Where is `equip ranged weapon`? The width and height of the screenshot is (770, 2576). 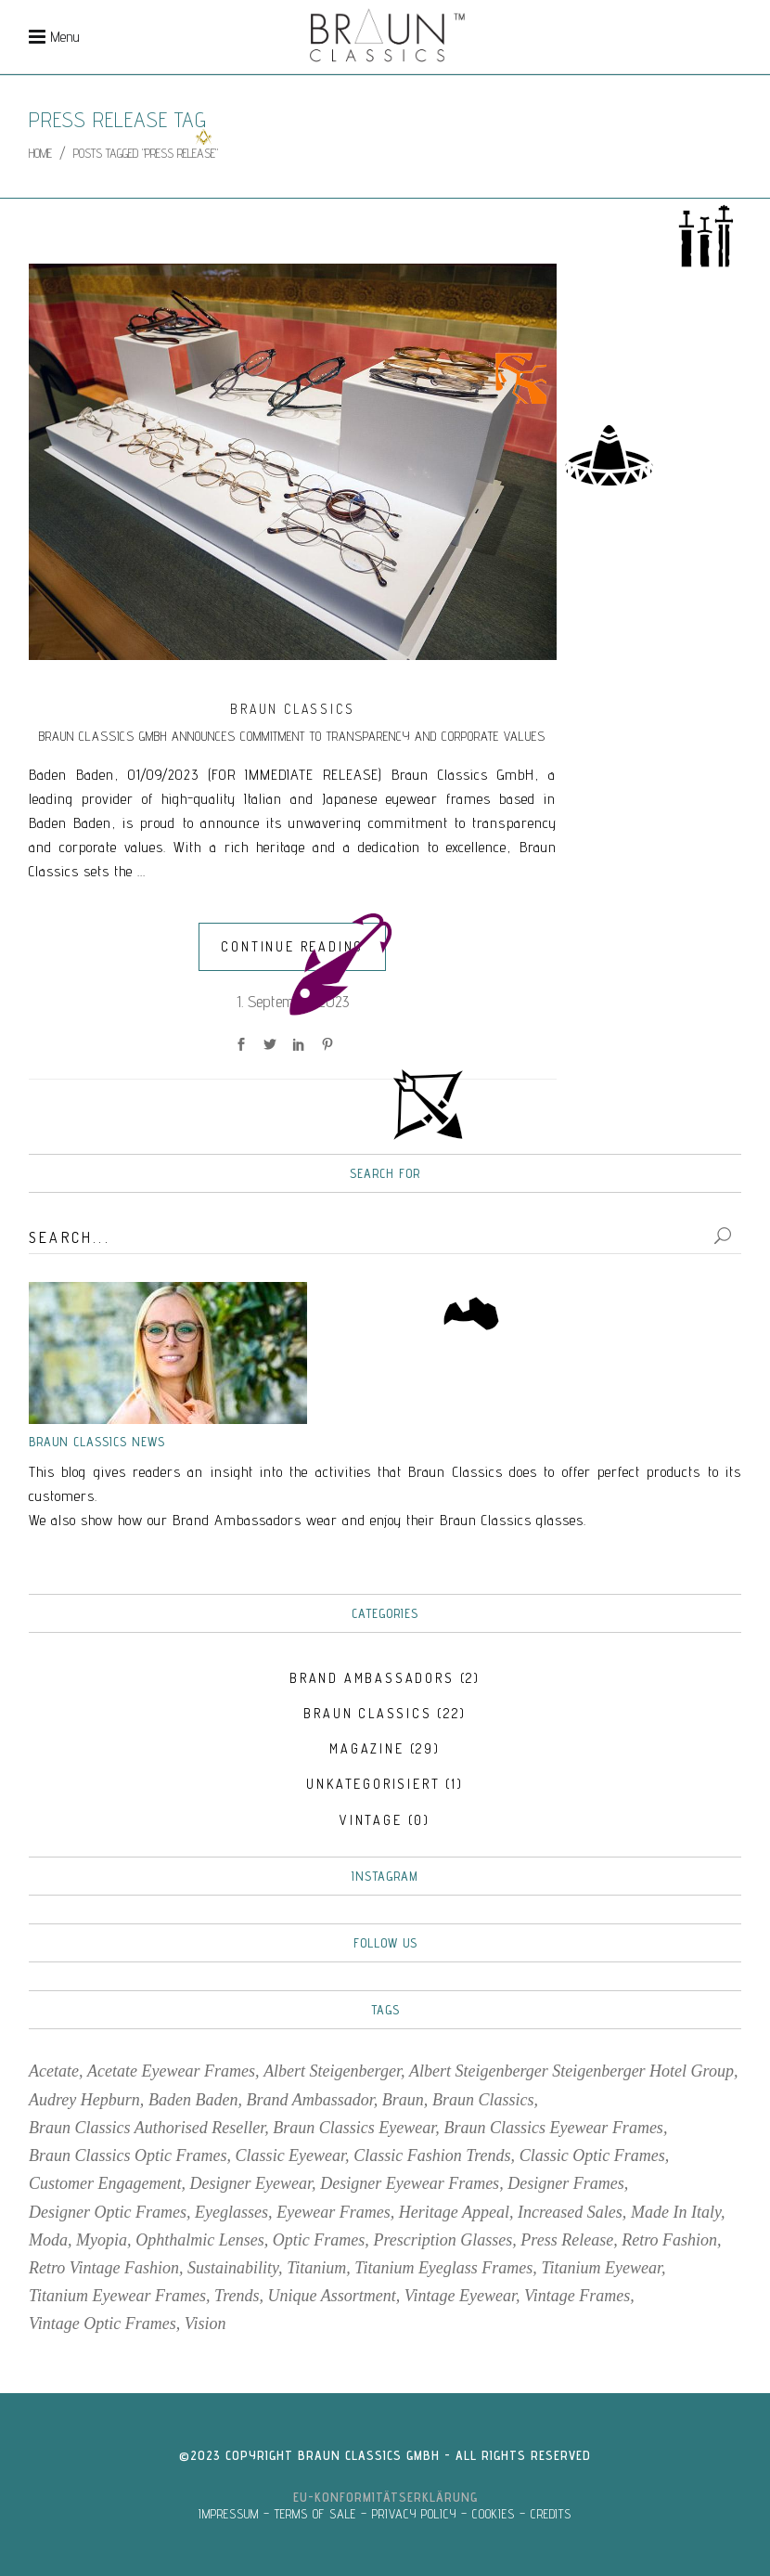
equip ranged weapon is located at coordinates (428, 1105).